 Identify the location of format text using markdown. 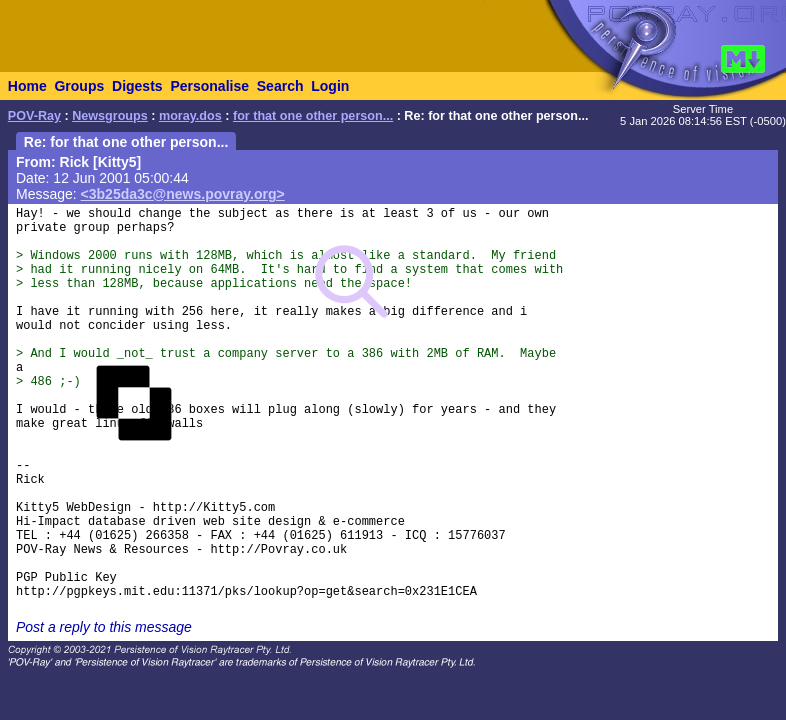
(743, 59).